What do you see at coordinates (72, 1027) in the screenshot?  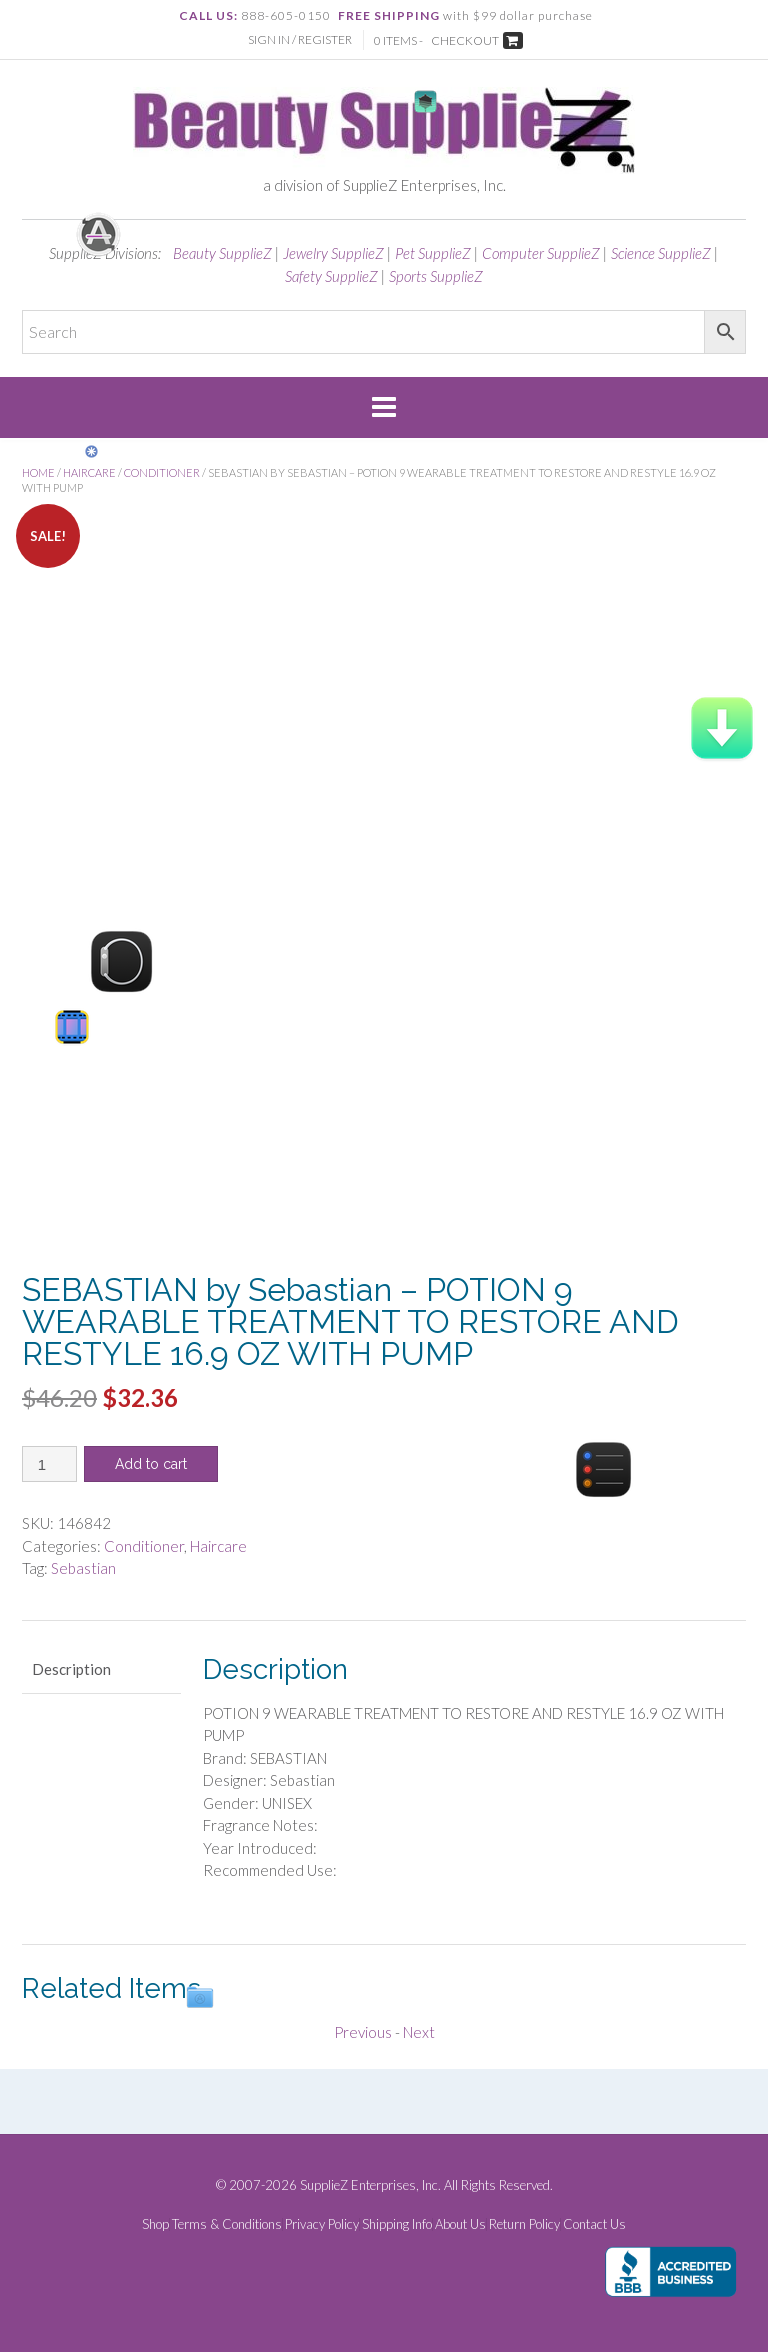 I see `open video trimmer app` at bounding box center [72, 1027].